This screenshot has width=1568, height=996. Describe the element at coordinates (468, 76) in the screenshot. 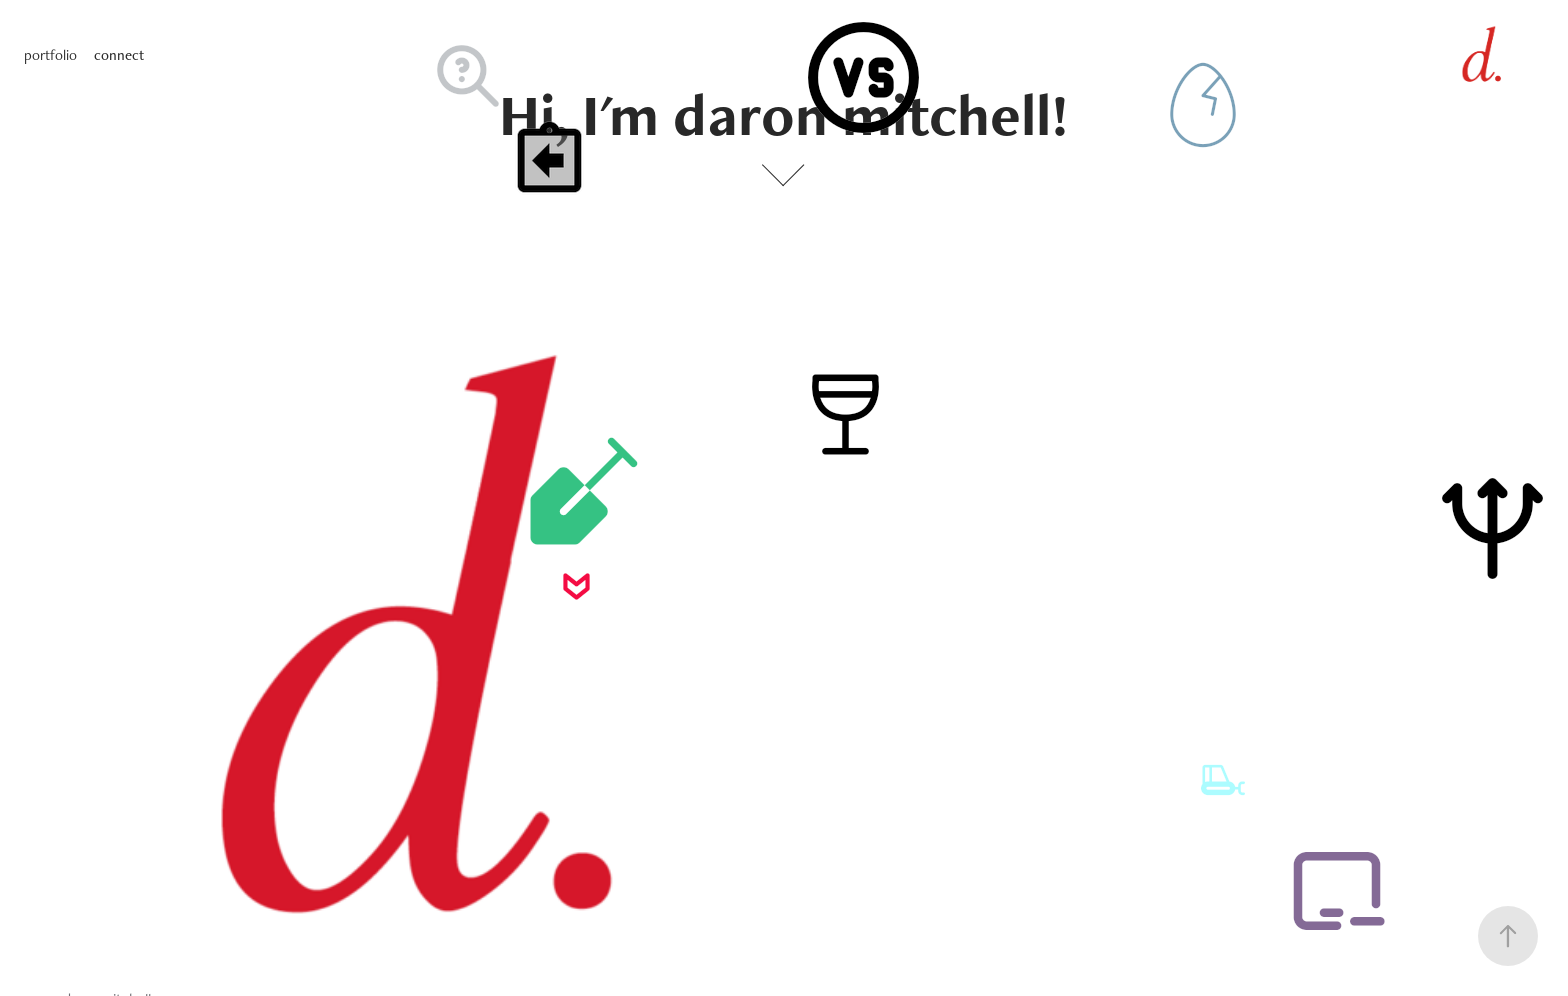

I see `search help or FAQ` at that location.